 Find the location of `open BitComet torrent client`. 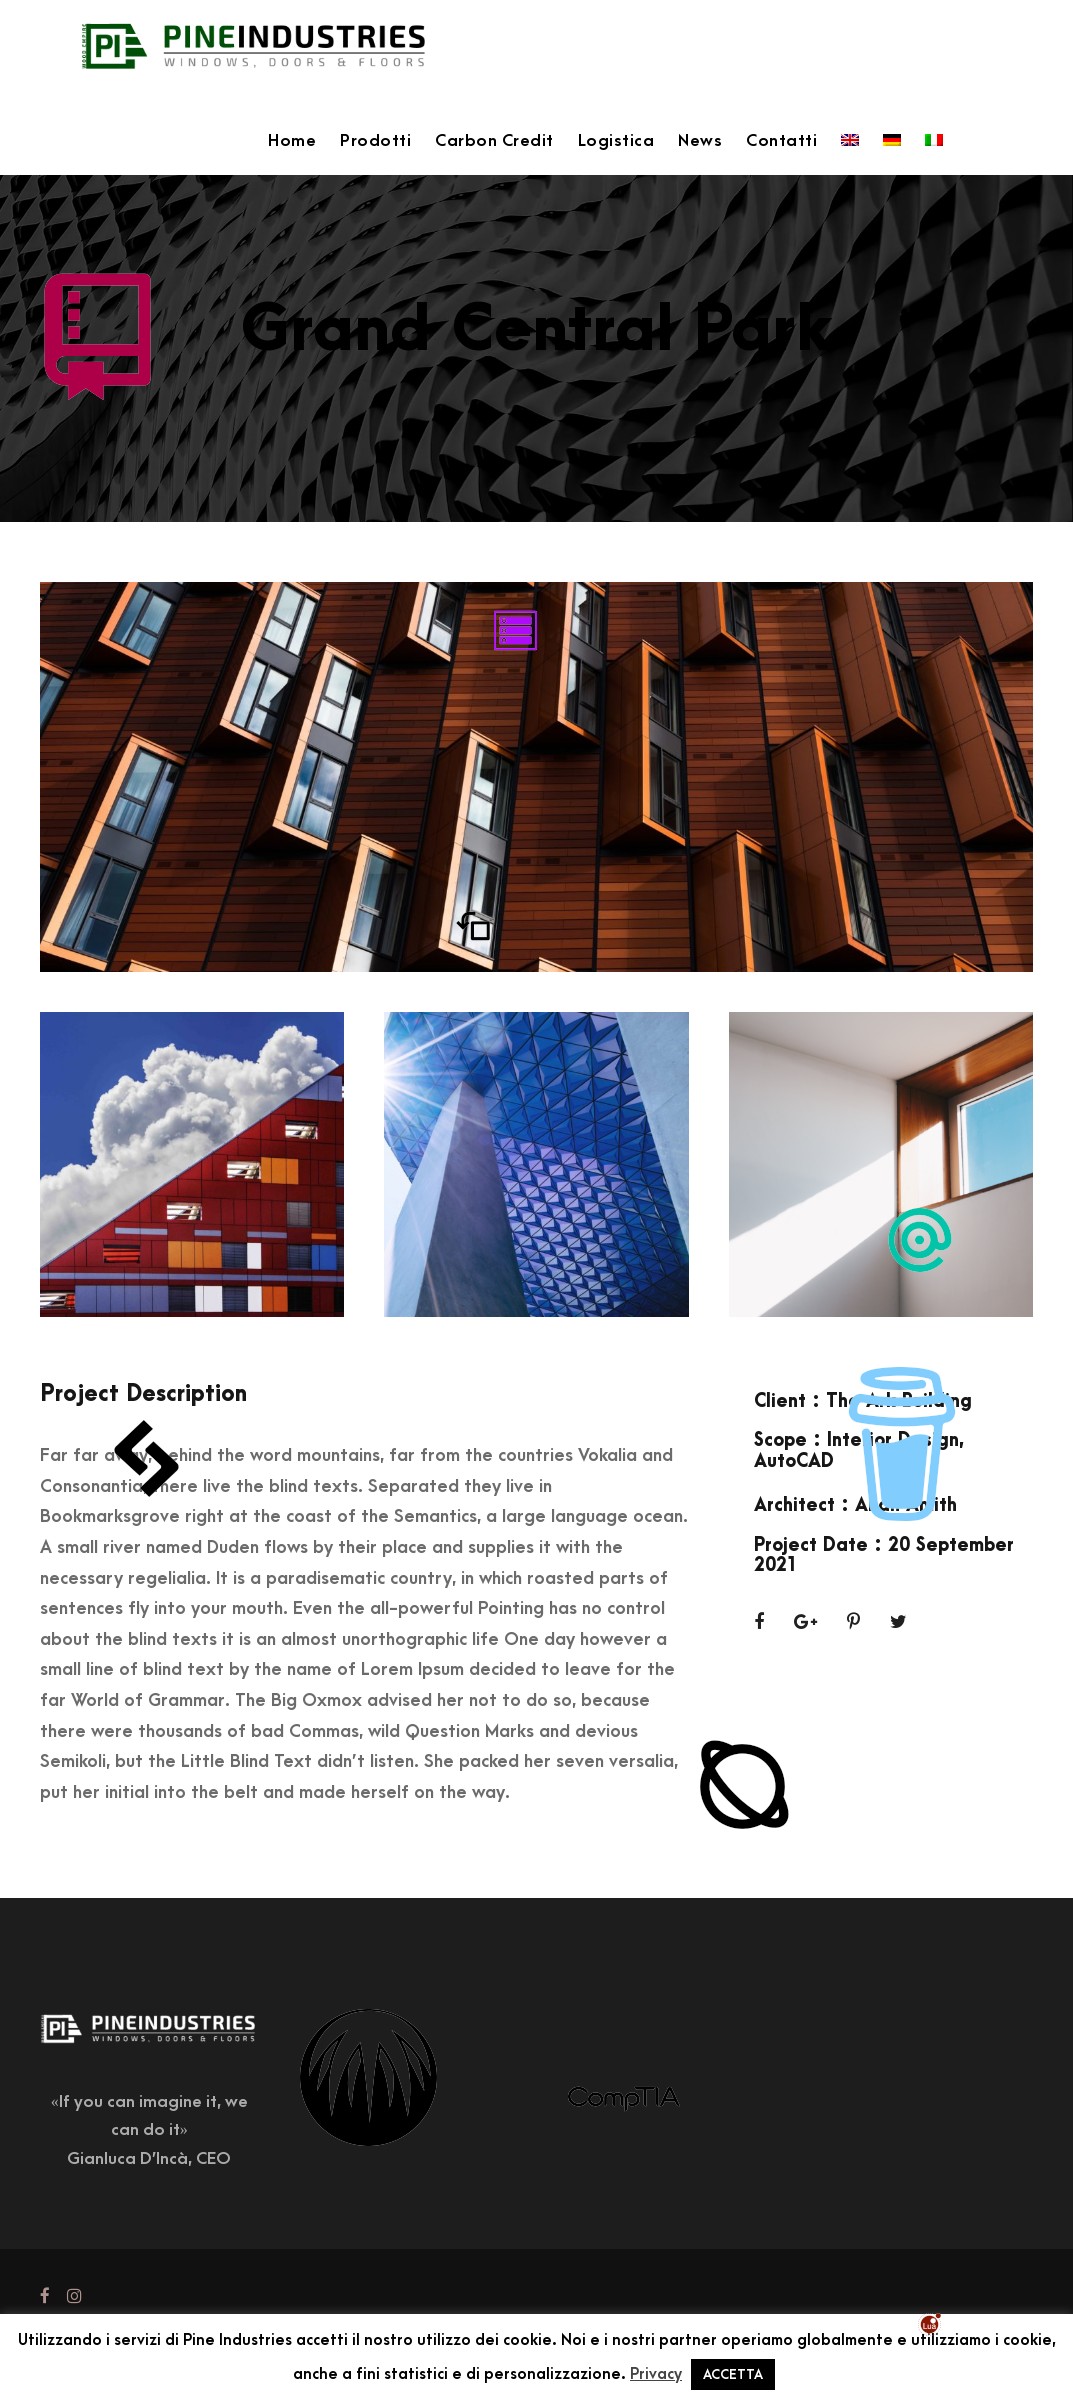

open BitComet torrent client is located at coordinates (368, 2077).